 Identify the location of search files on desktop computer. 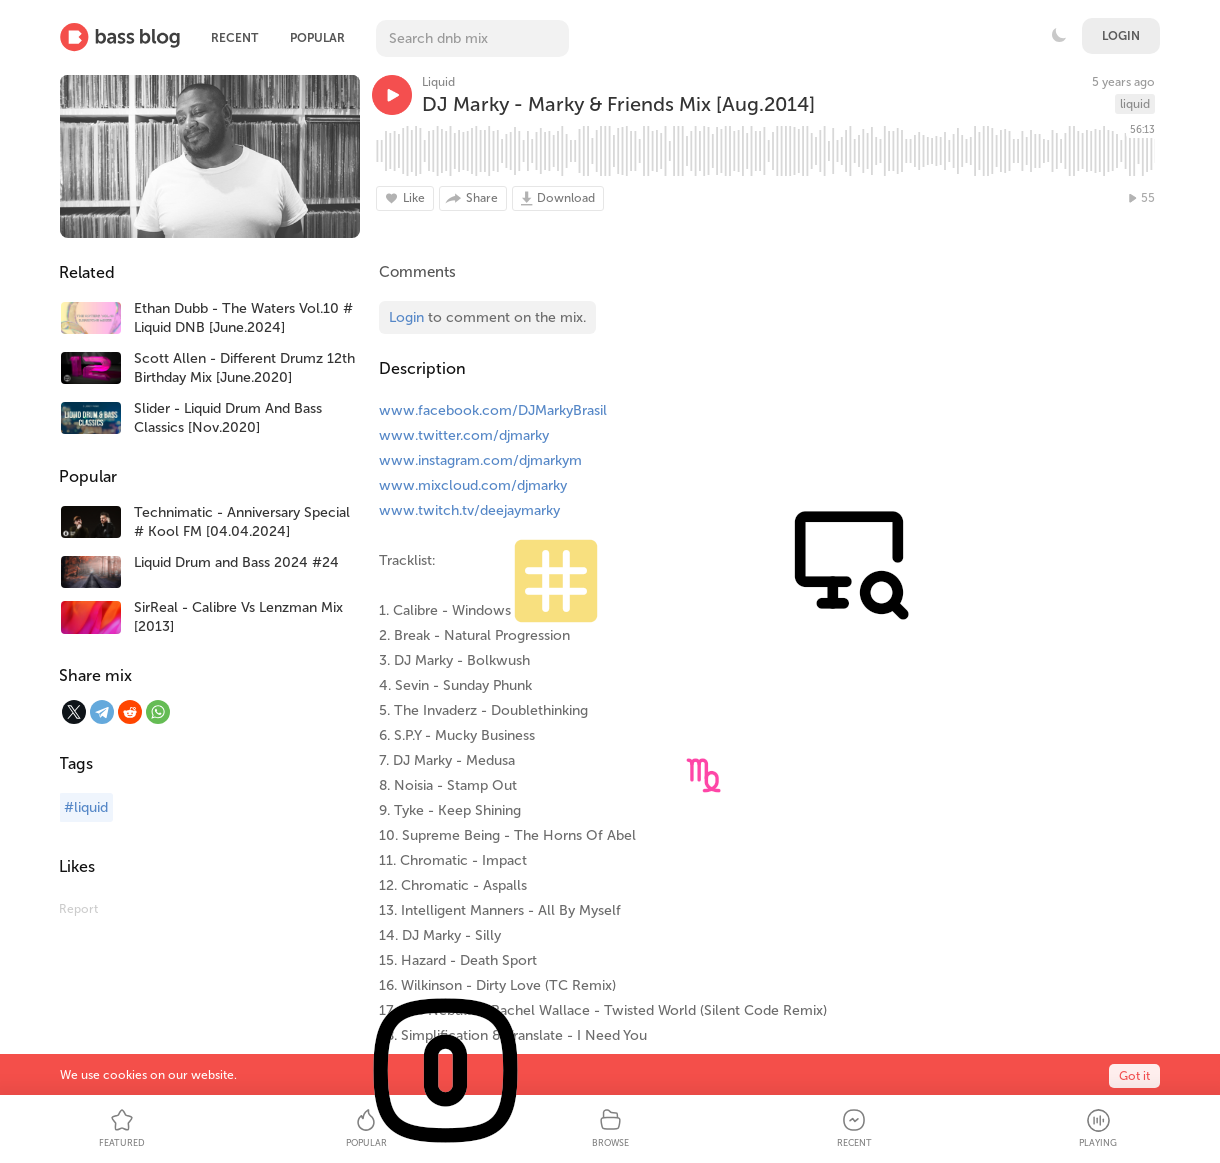
(849, 560).